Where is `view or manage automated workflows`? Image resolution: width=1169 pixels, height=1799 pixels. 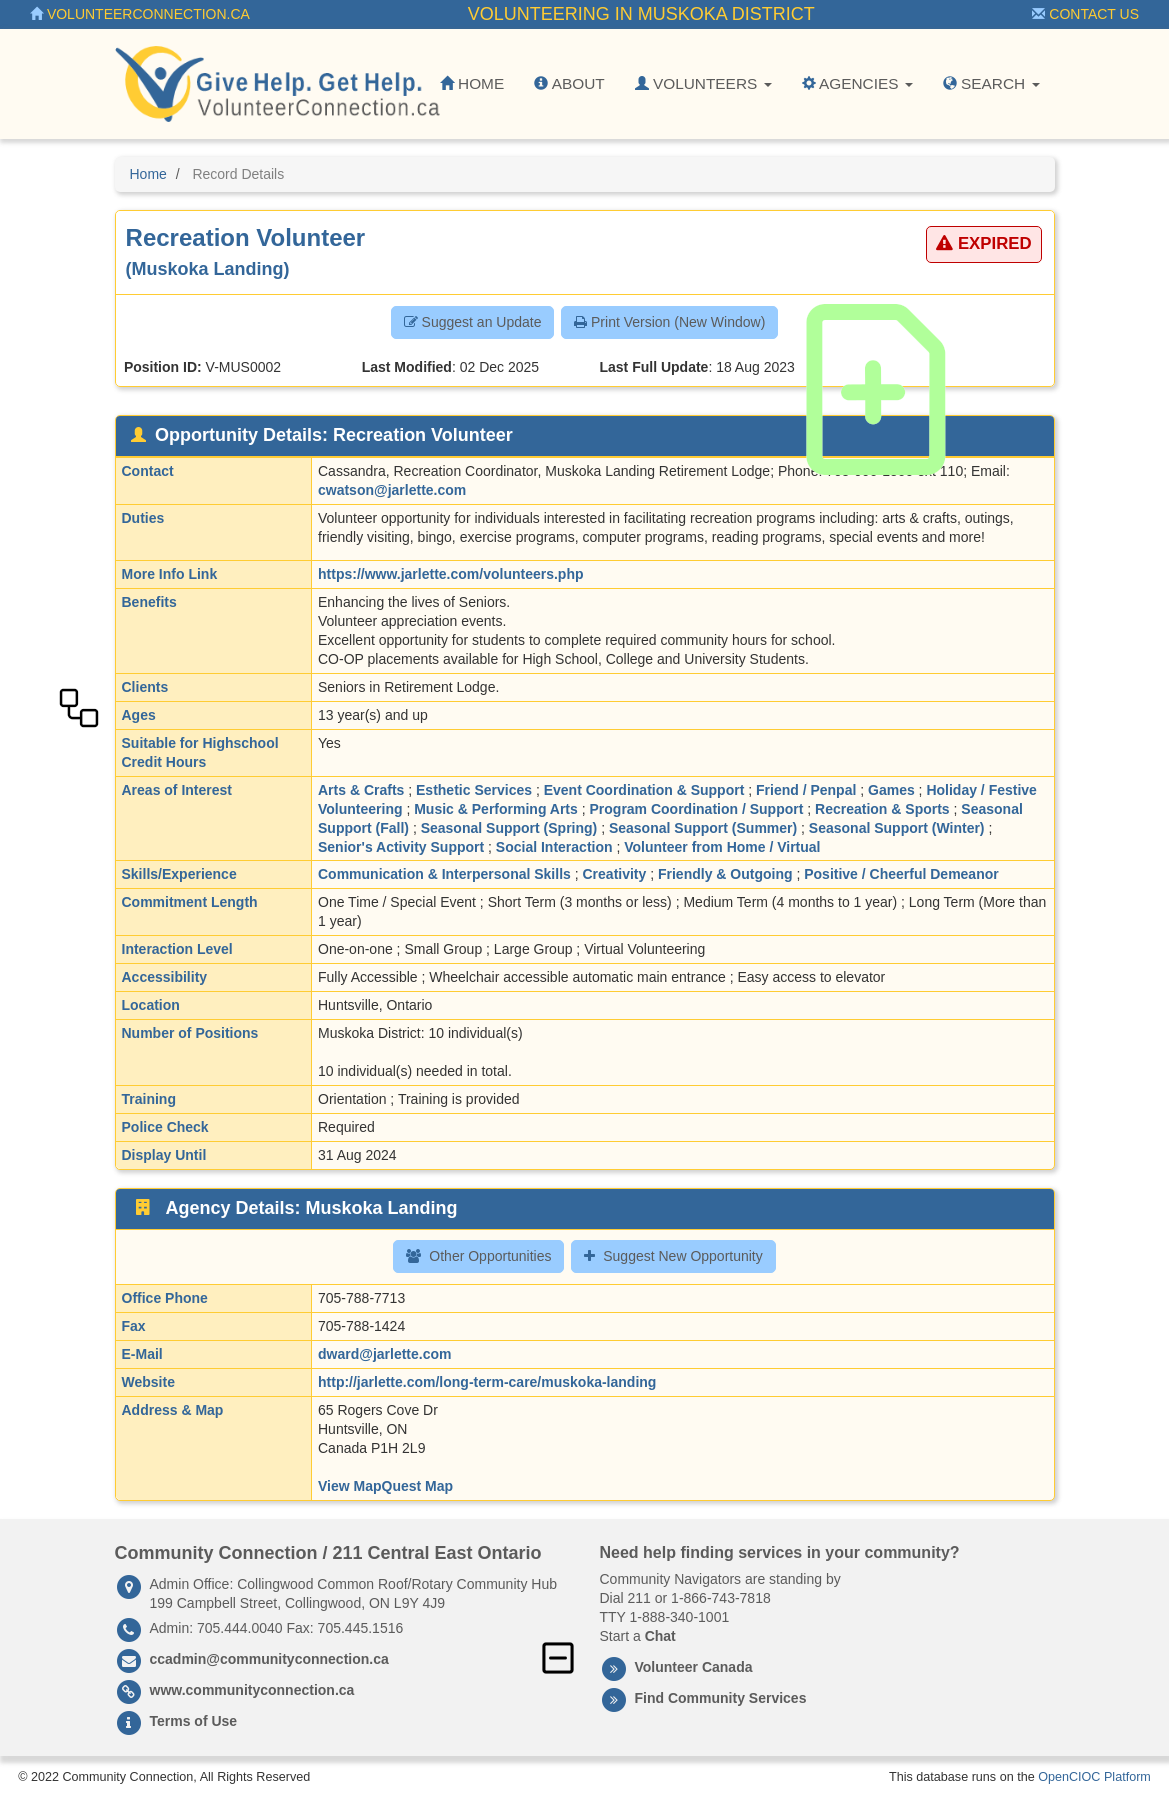 view or manage automated workflows is located at coordinates (79, 708).